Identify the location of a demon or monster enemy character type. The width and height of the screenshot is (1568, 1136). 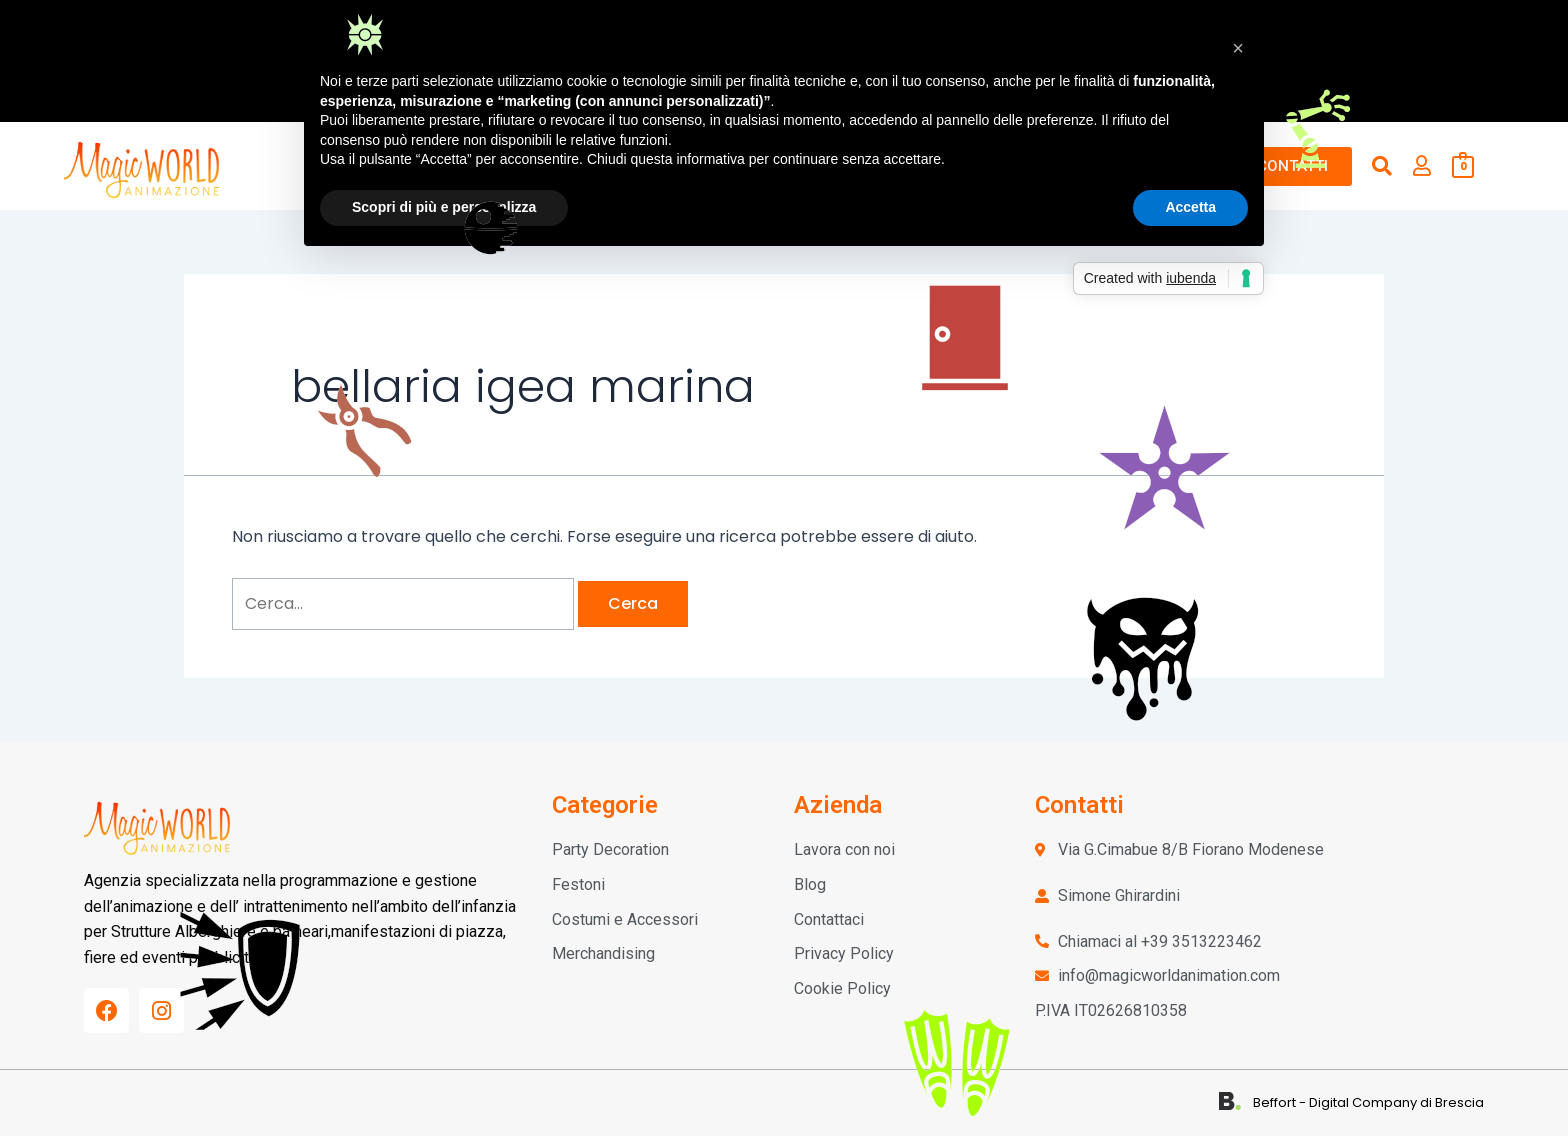
(1142, 659).